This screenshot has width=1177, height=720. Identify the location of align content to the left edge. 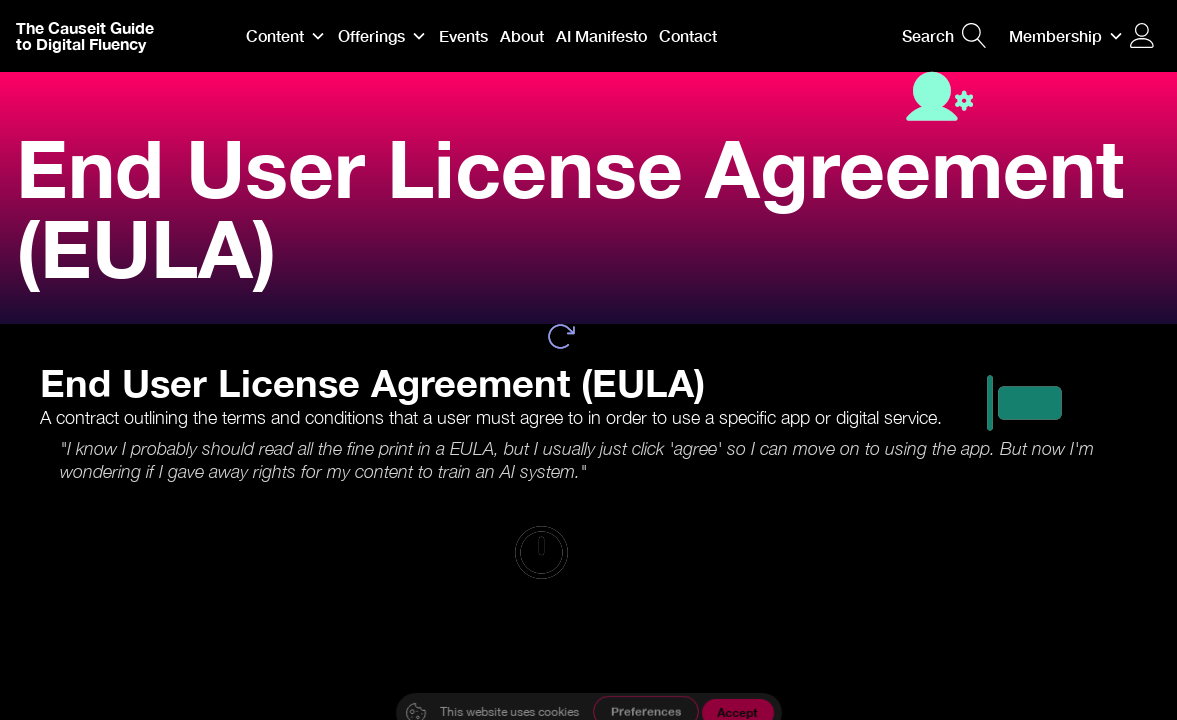
(1023, 403).